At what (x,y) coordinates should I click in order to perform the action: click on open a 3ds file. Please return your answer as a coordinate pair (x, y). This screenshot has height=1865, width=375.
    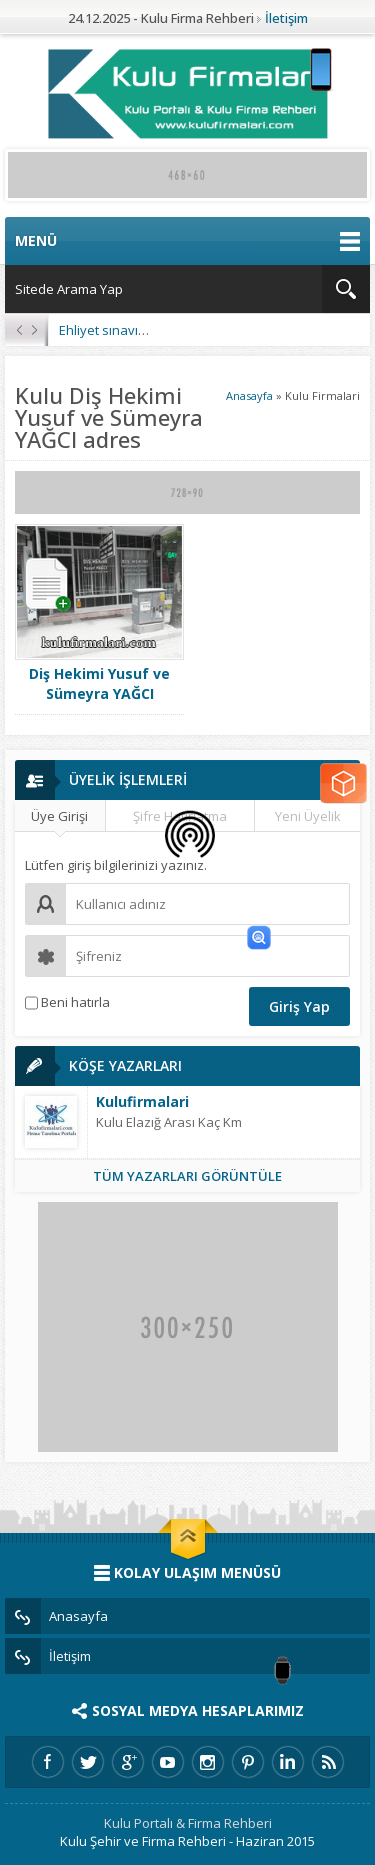
    Looking at the image, I should click on (343, 781).